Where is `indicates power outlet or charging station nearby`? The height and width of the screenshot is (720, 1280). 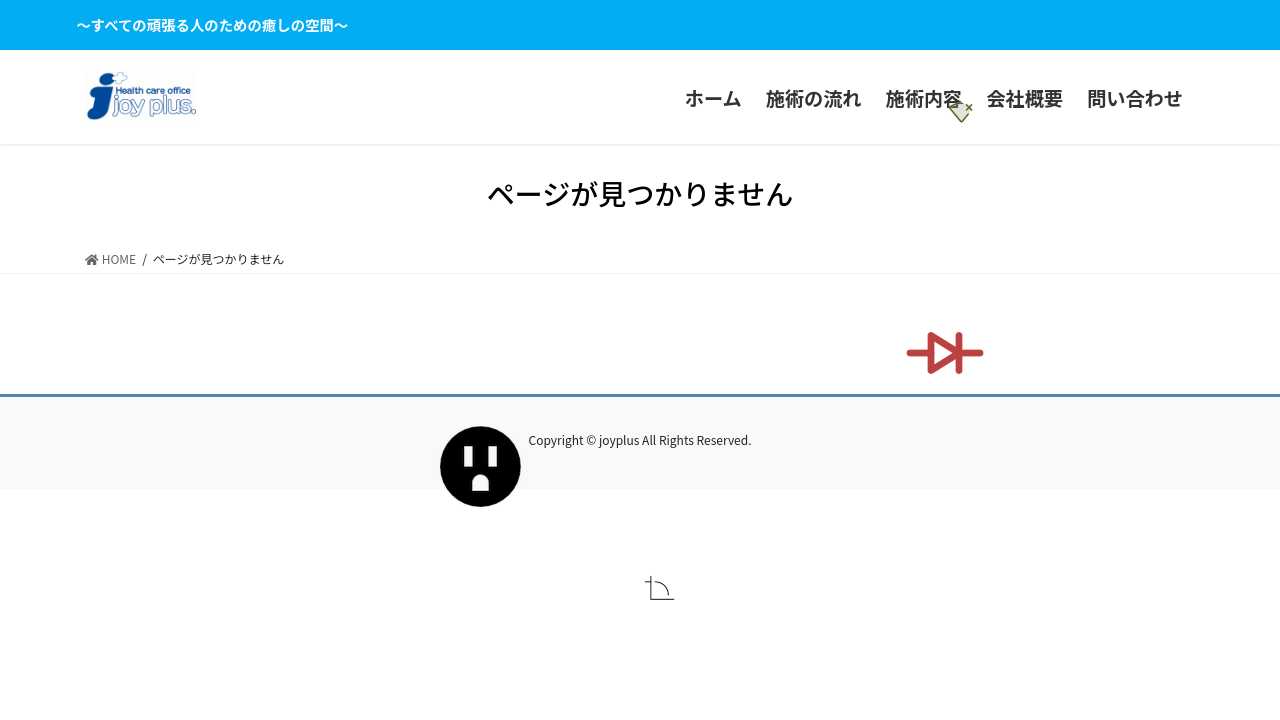
indicates power outlet or charging station nearby is located at coordinates (480, 466).